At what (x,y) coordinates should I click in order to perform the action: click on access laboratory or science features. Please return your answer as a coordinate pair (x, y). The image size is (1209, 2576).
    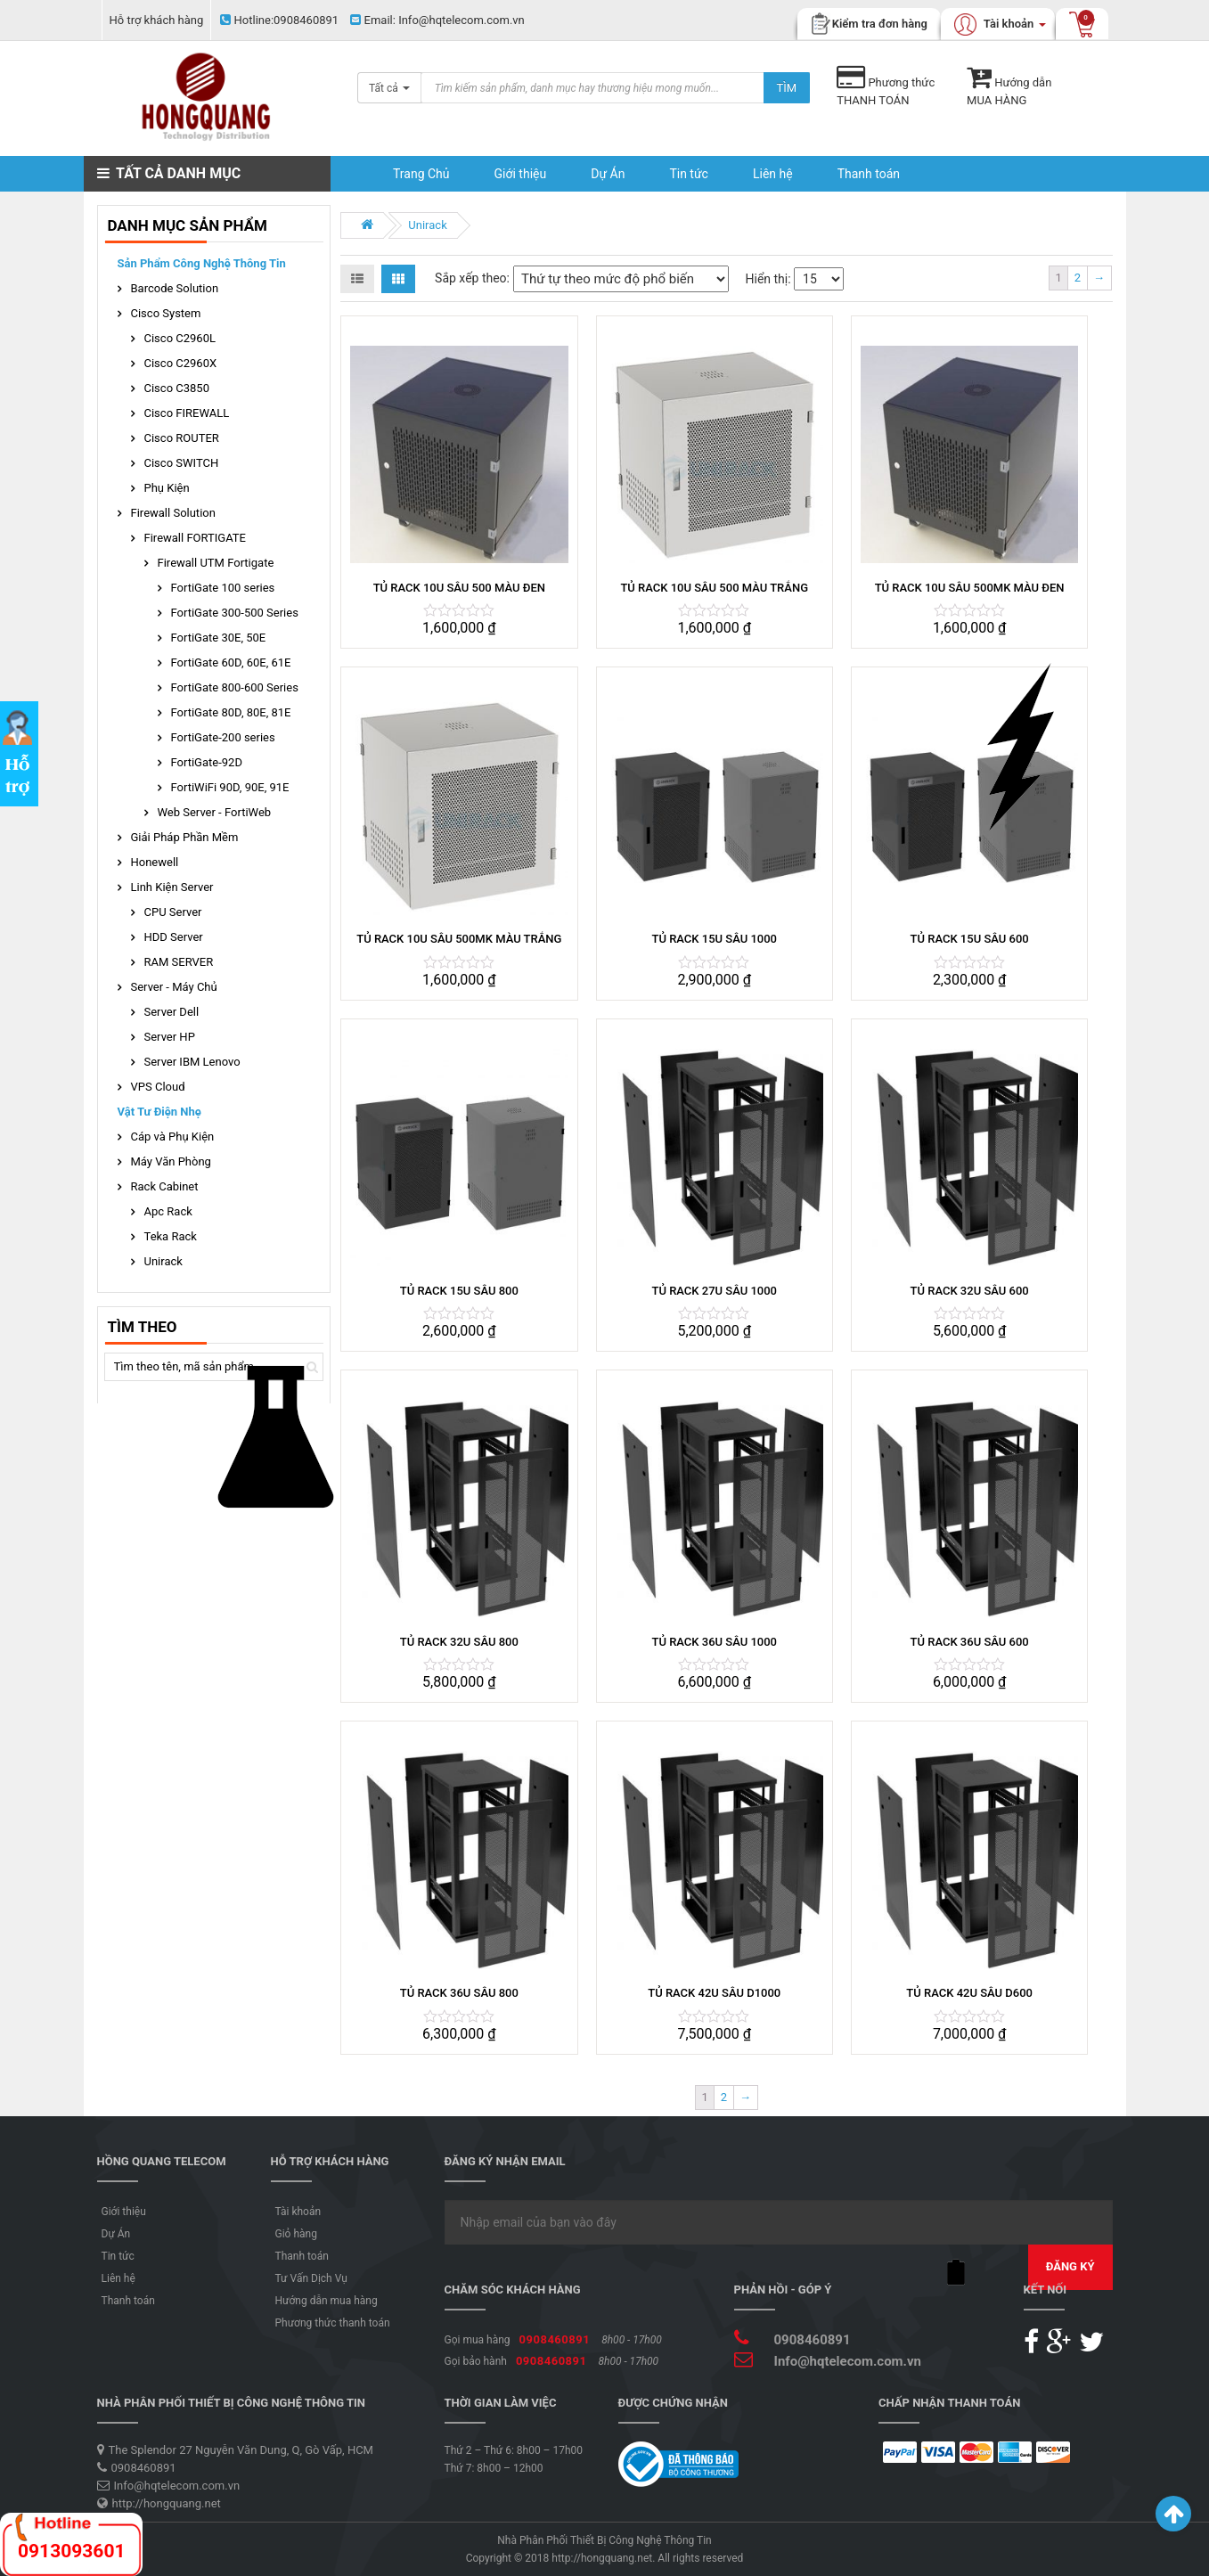
    Looking at the image, I should click on (275, 1436).